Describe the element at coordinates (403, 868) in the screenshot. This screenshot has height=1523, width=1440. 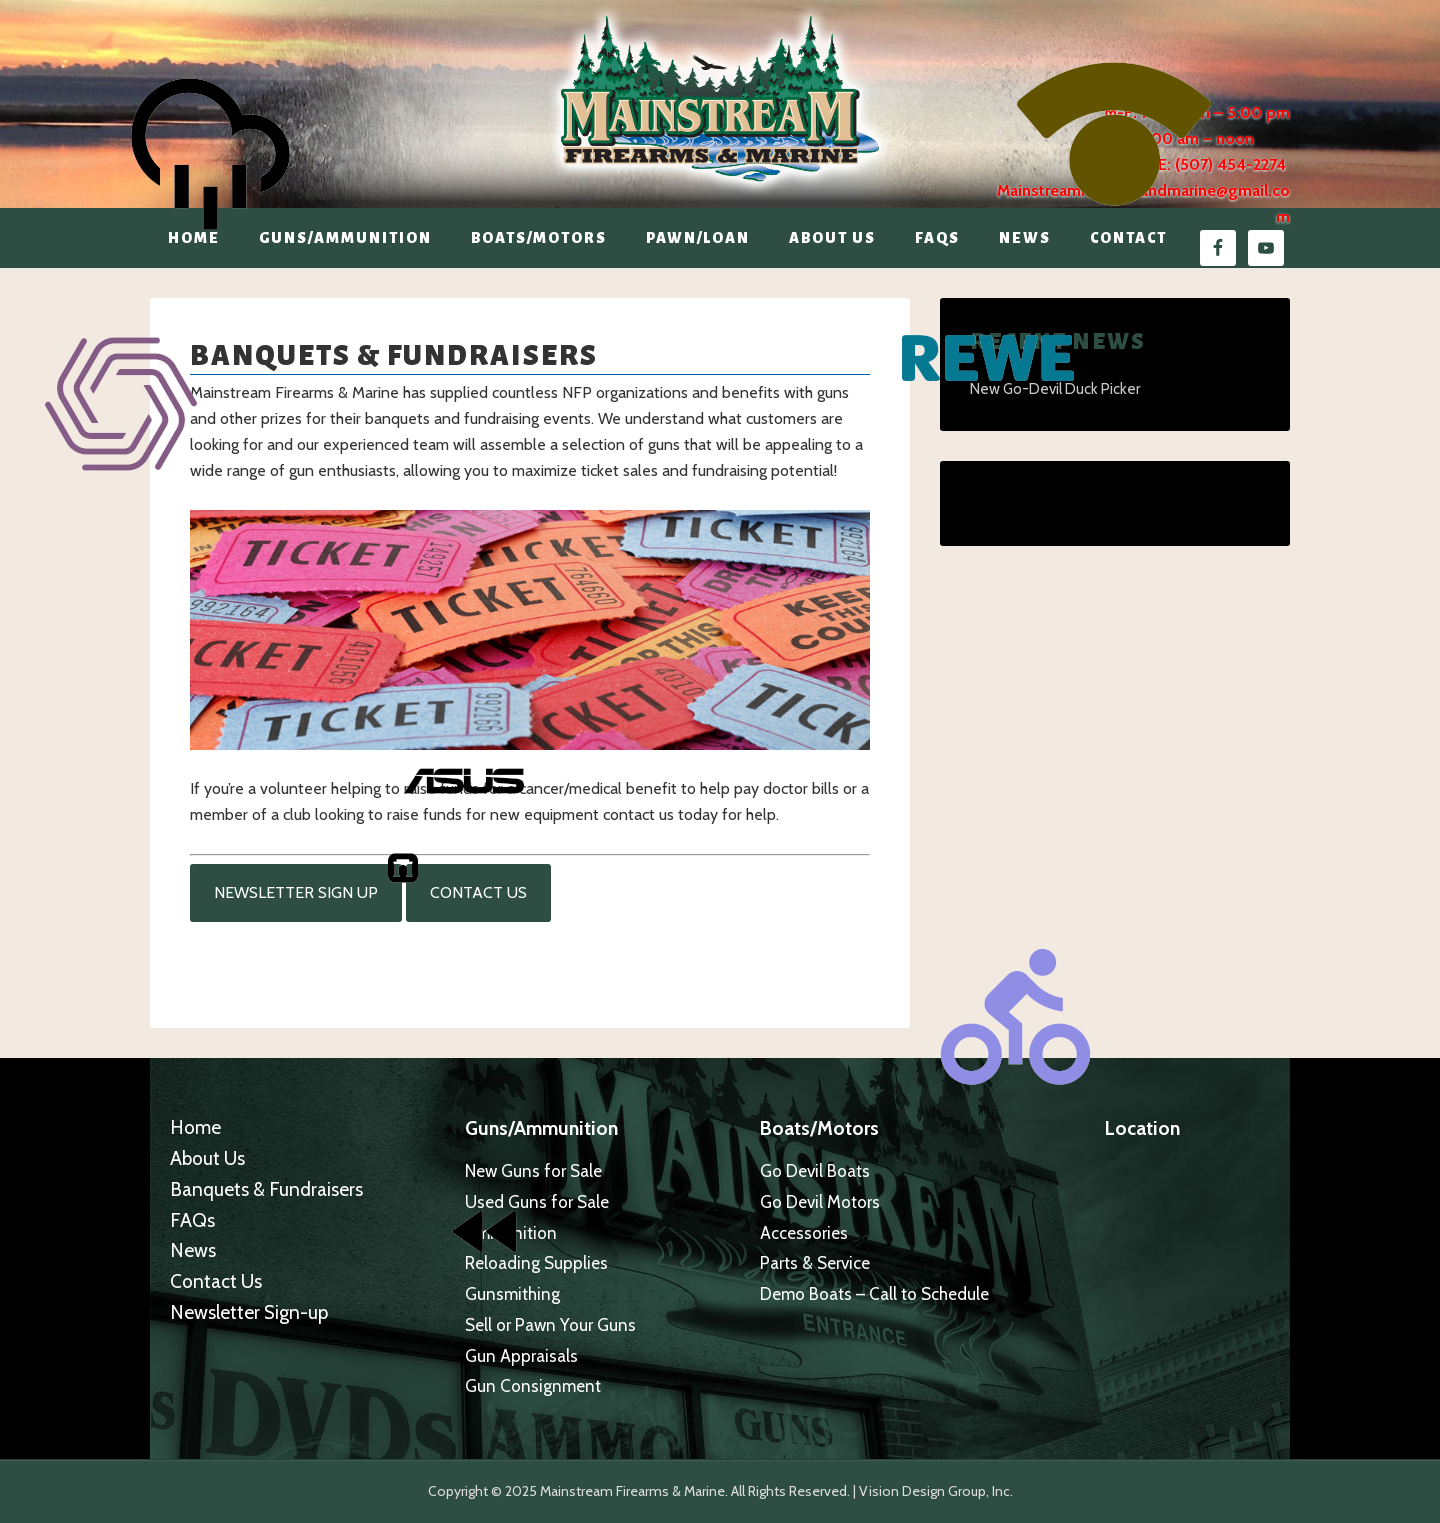
I see `open the Farcaster app` at that location.